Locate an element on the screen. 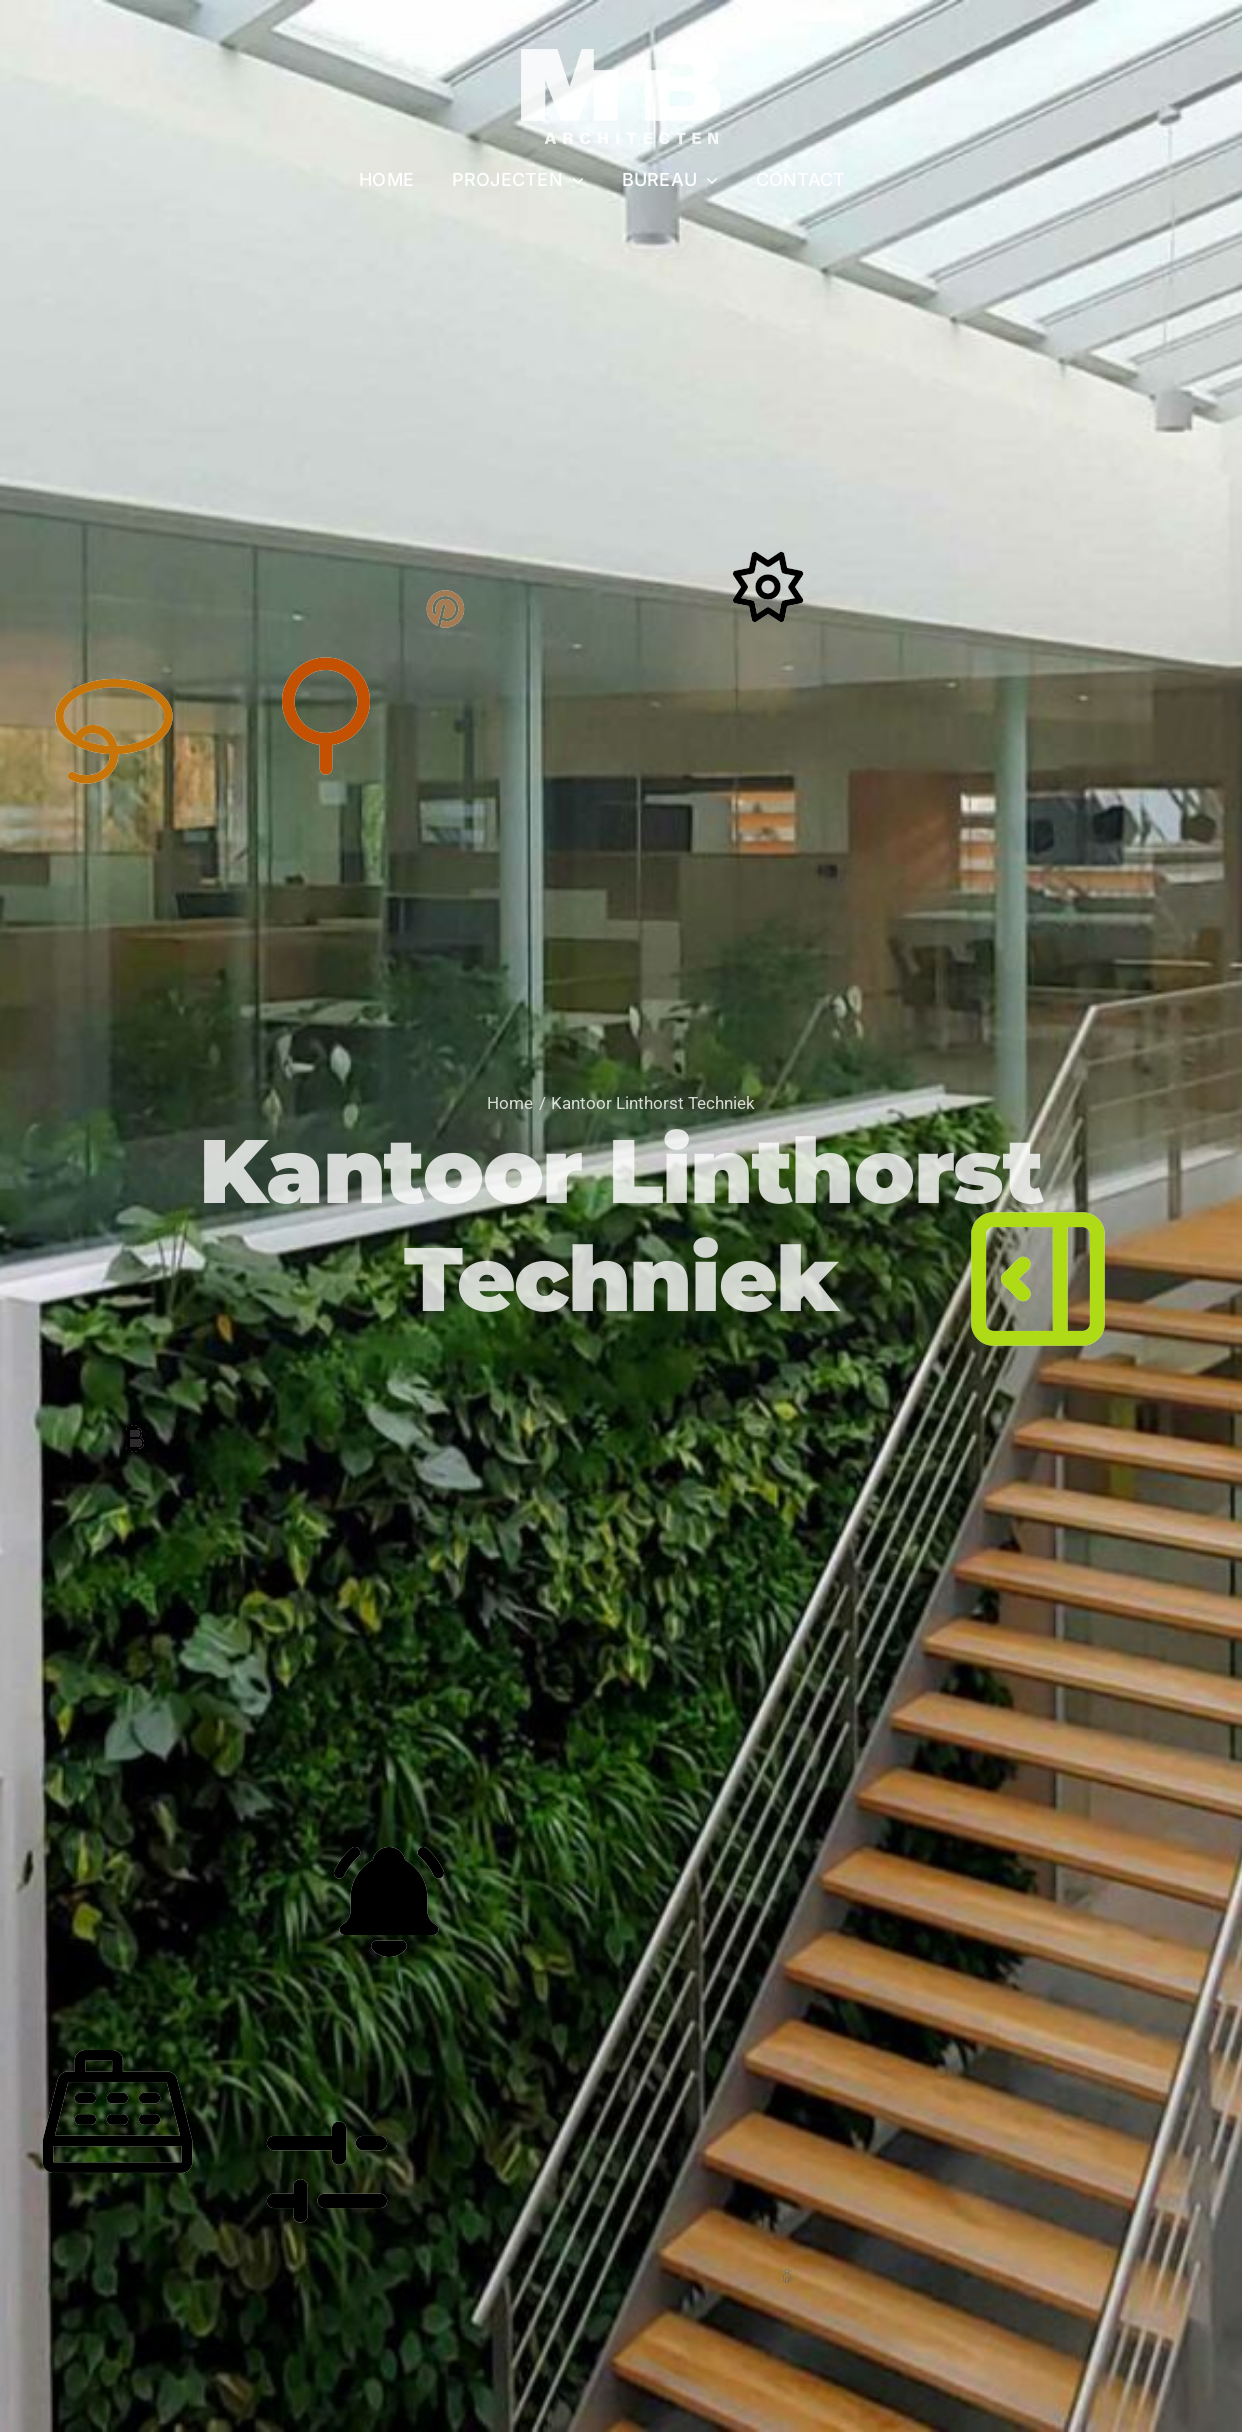 The height and width of the screenshot is (2432, 1242). adjust settings or preferences is located at coordinates (327, 2172).